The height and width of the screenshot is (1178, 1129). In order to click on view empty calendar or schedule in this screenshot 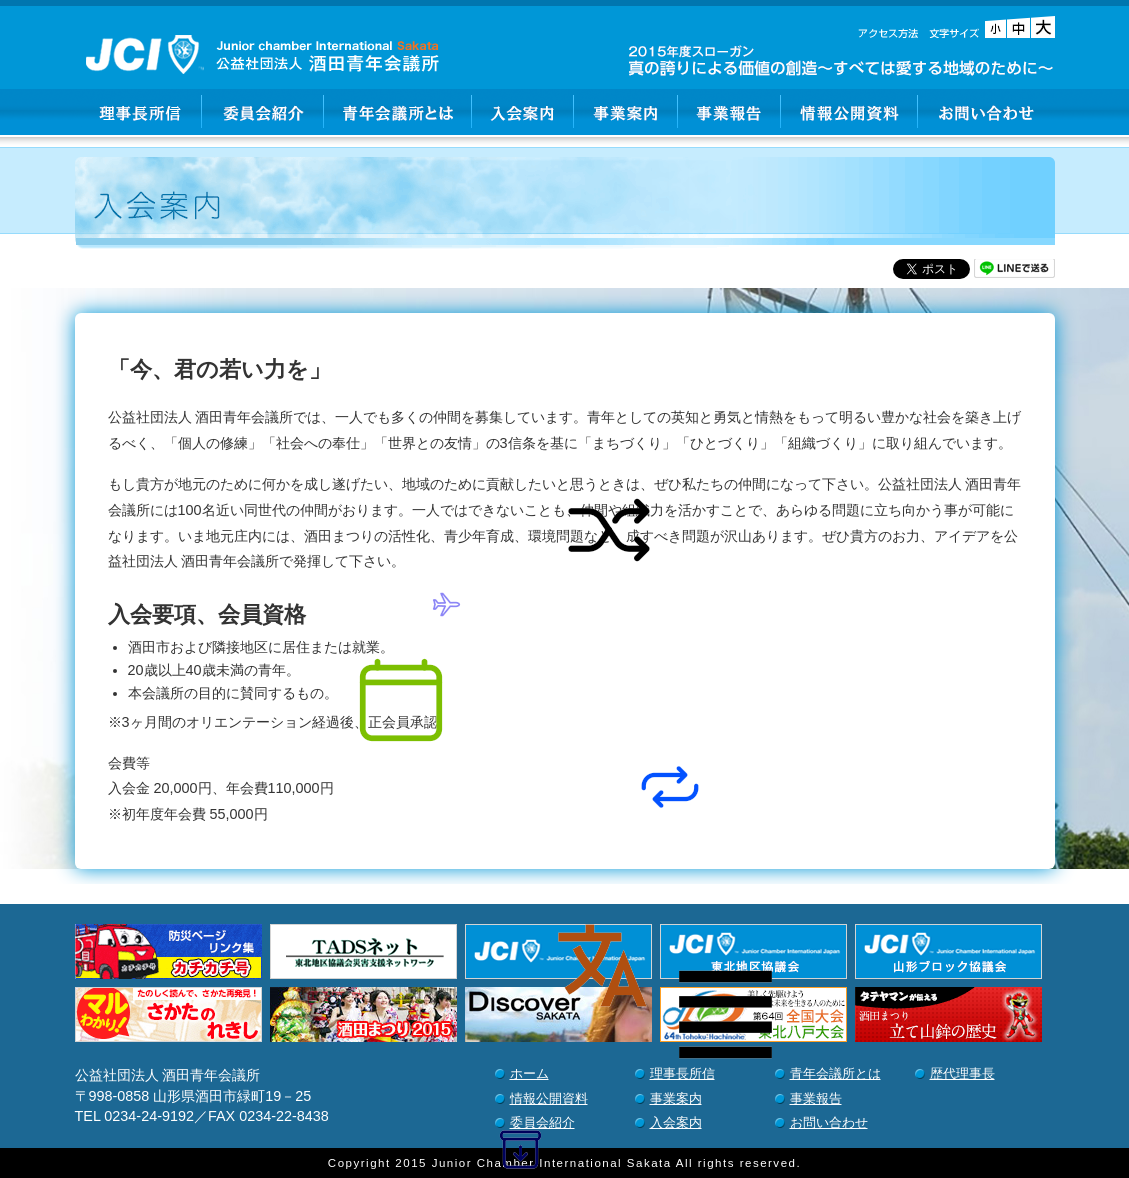, I will do `click(401, 700)`.